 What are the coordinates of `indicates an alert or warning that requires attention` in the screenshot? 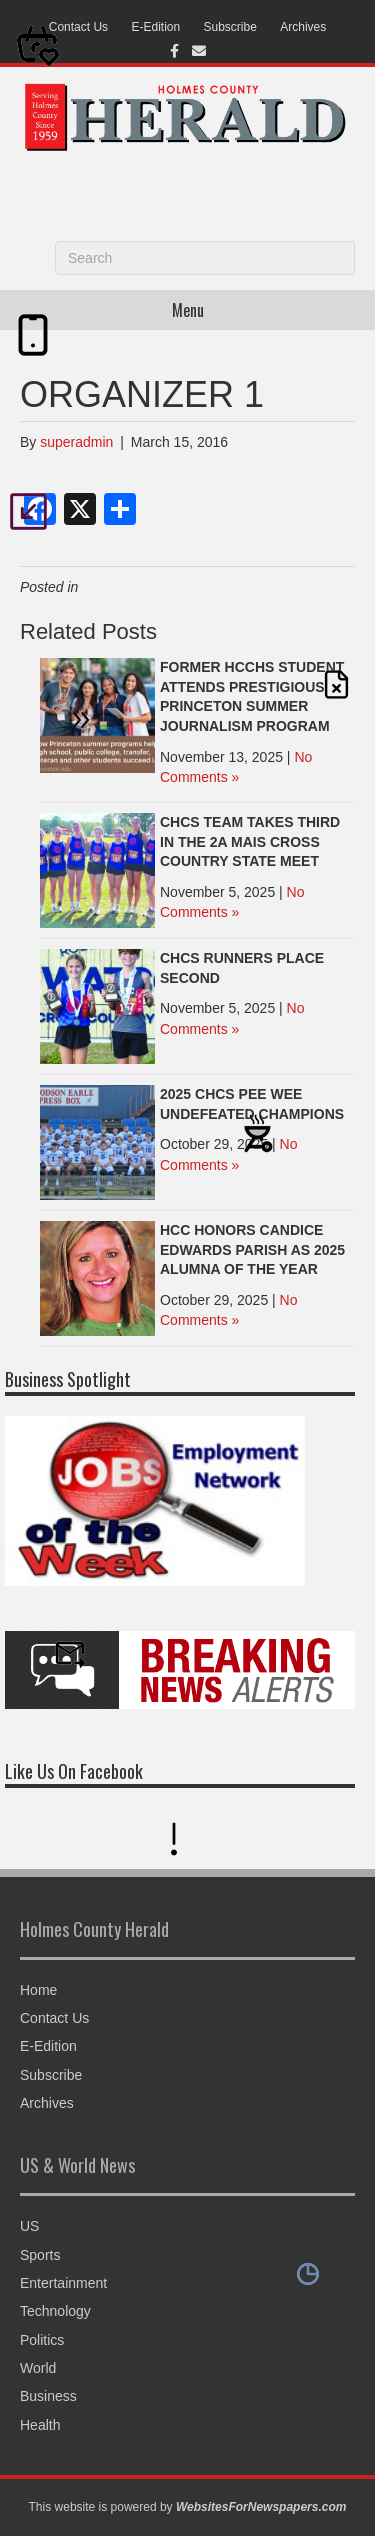 It's located at (174, 1839).